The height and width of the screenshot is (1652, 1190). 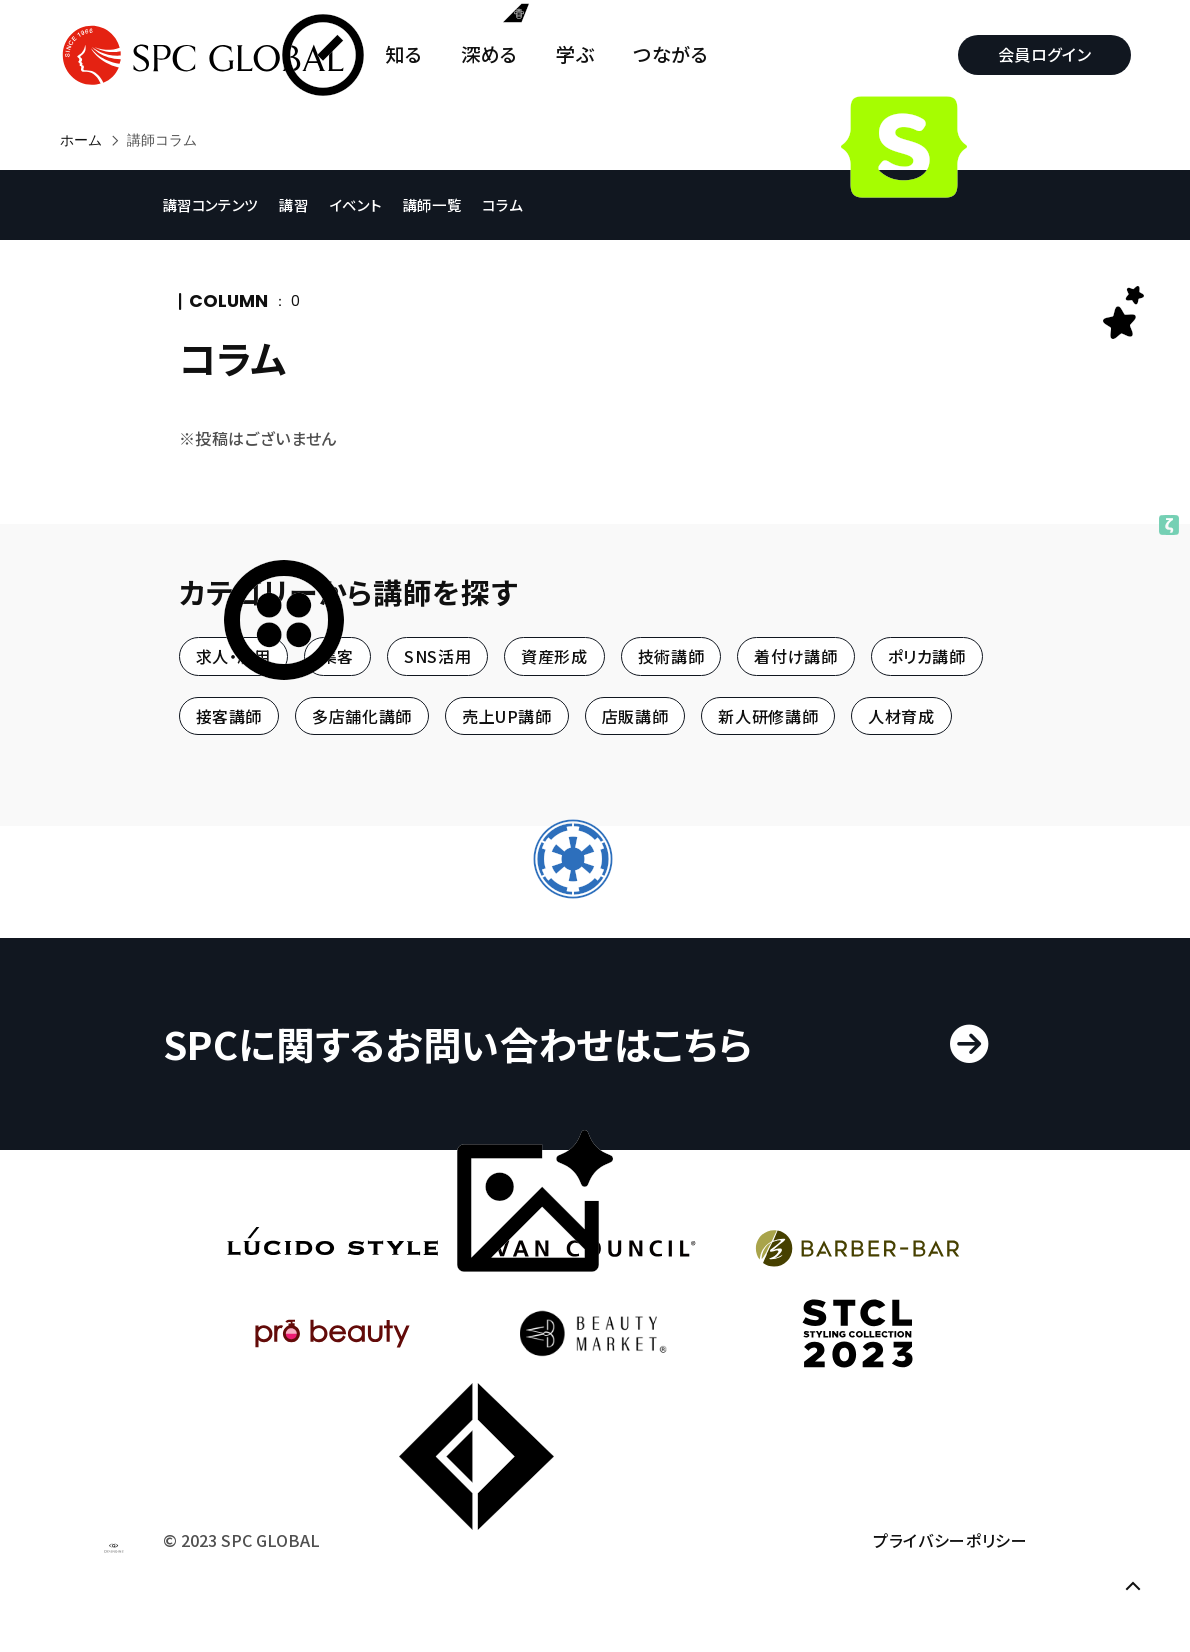 What do you see at coordinates (1169, 525) in the screenshot?
I see `open zettlr markdown editor` at bounding box center [1169, 525].